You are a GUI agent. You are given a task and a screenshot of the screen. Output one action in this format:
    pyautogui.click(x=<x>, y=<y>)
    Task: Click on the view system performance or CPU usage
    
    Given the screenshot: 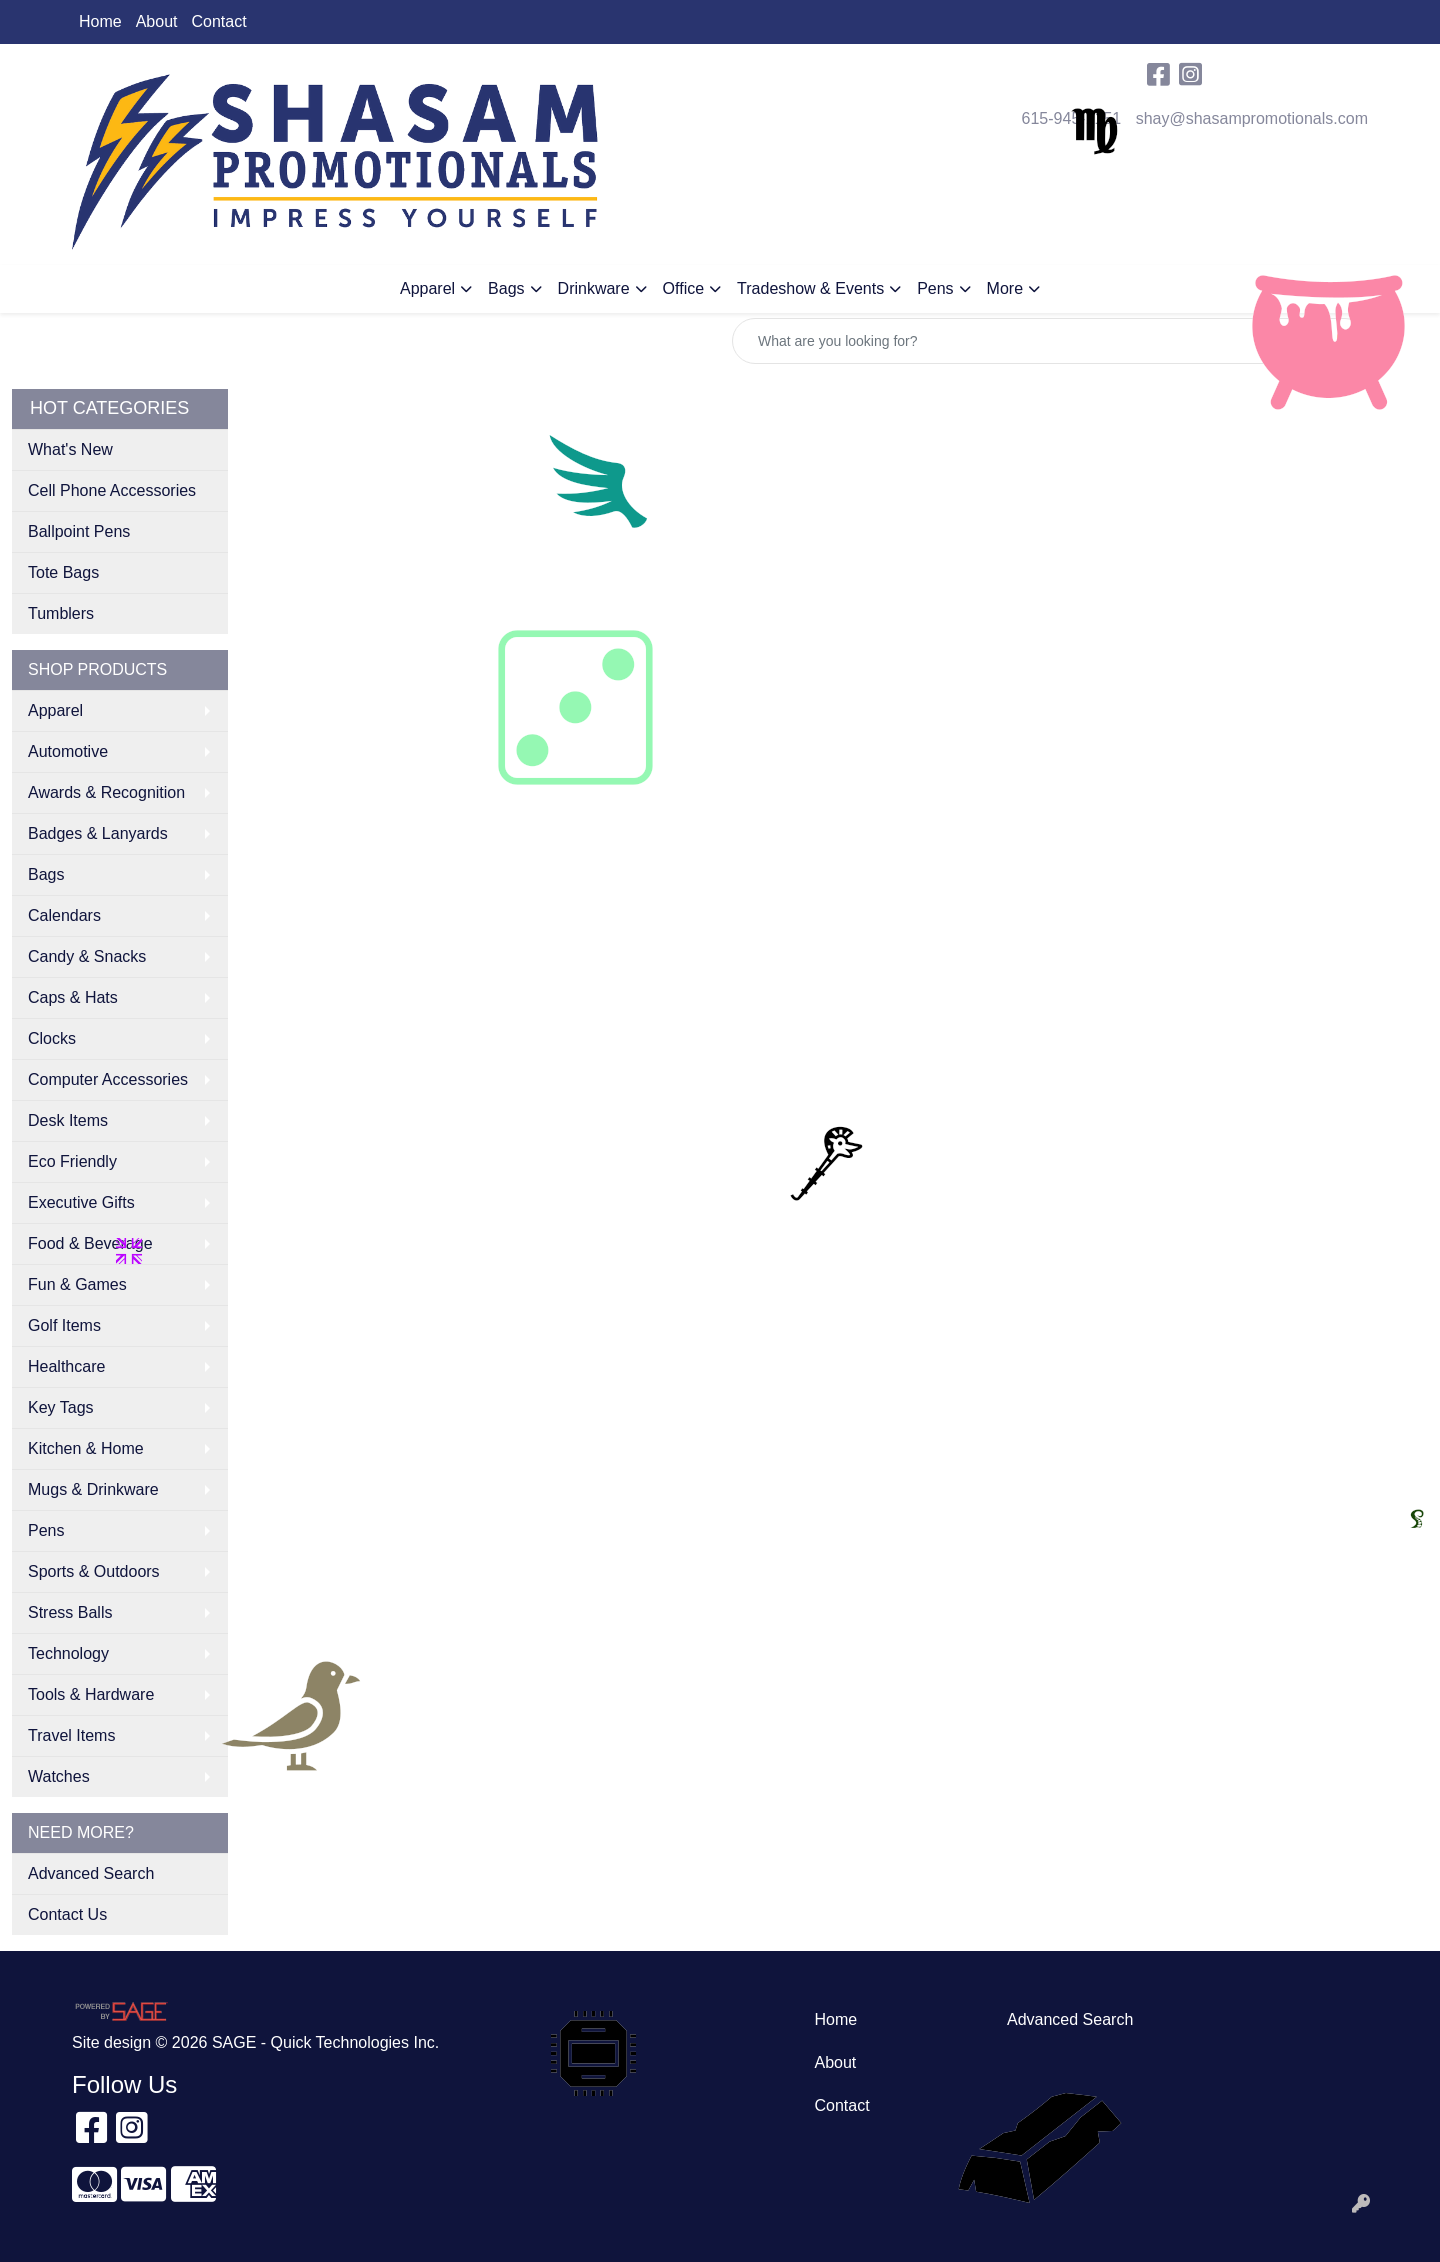 What is the action you would take?
    pyautogui.click(x=593, y=2053)
    